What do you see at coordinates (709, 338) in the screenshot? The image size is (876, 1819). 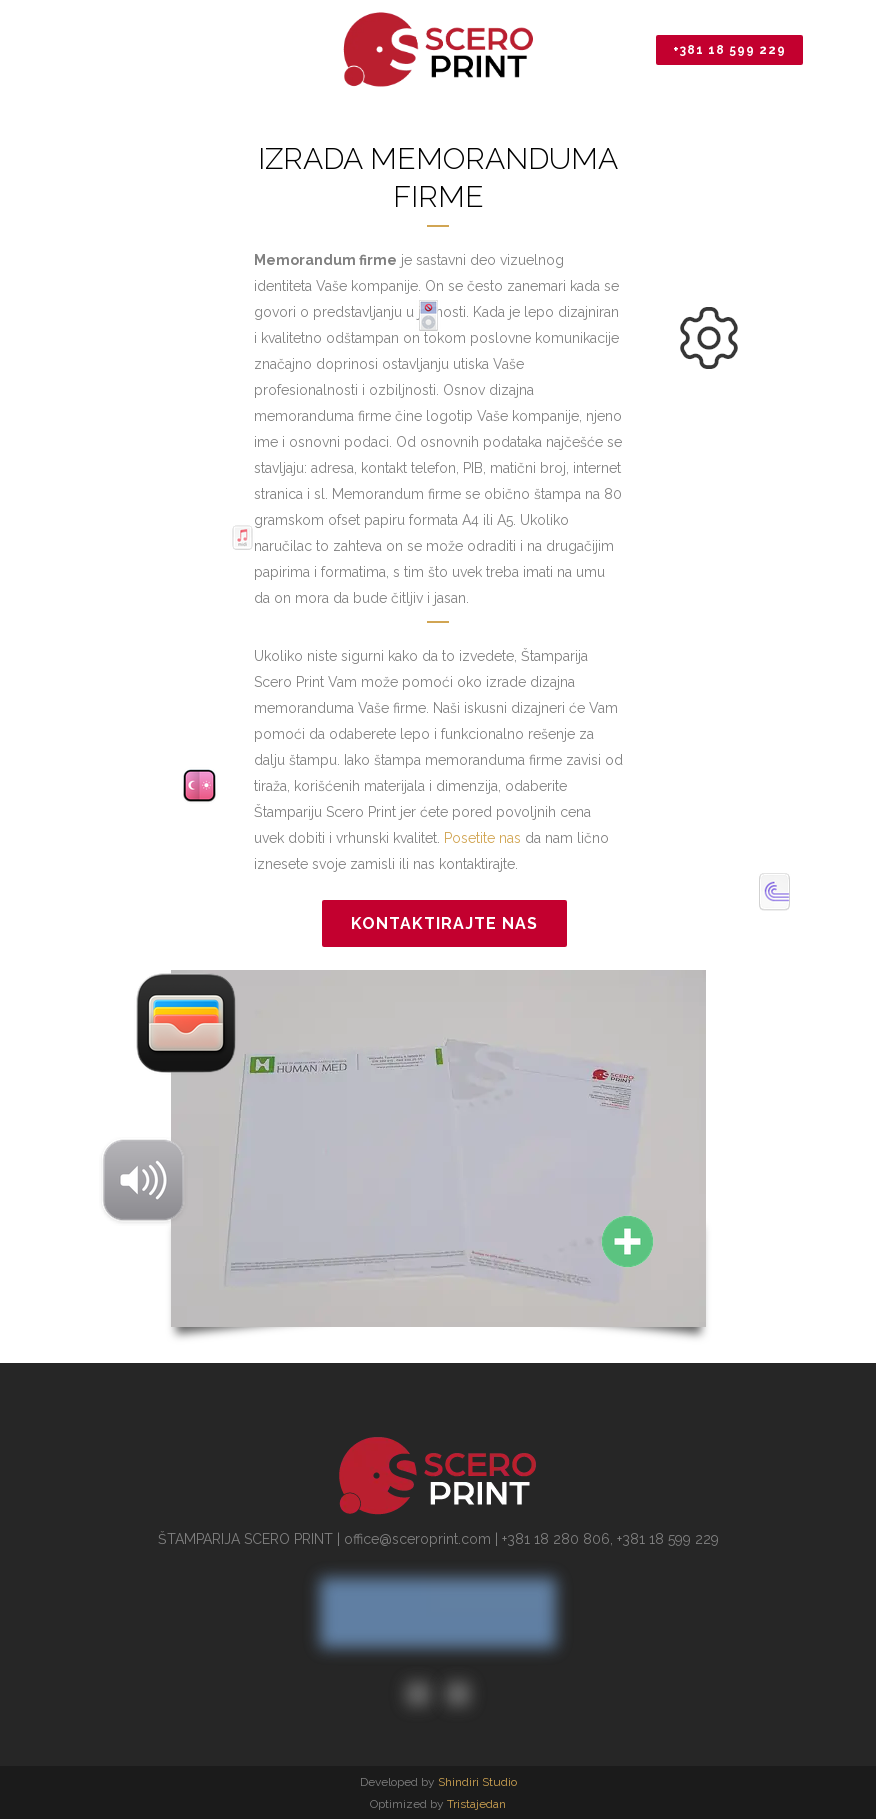 I see `access system settings` at bounding box center [709, 338].